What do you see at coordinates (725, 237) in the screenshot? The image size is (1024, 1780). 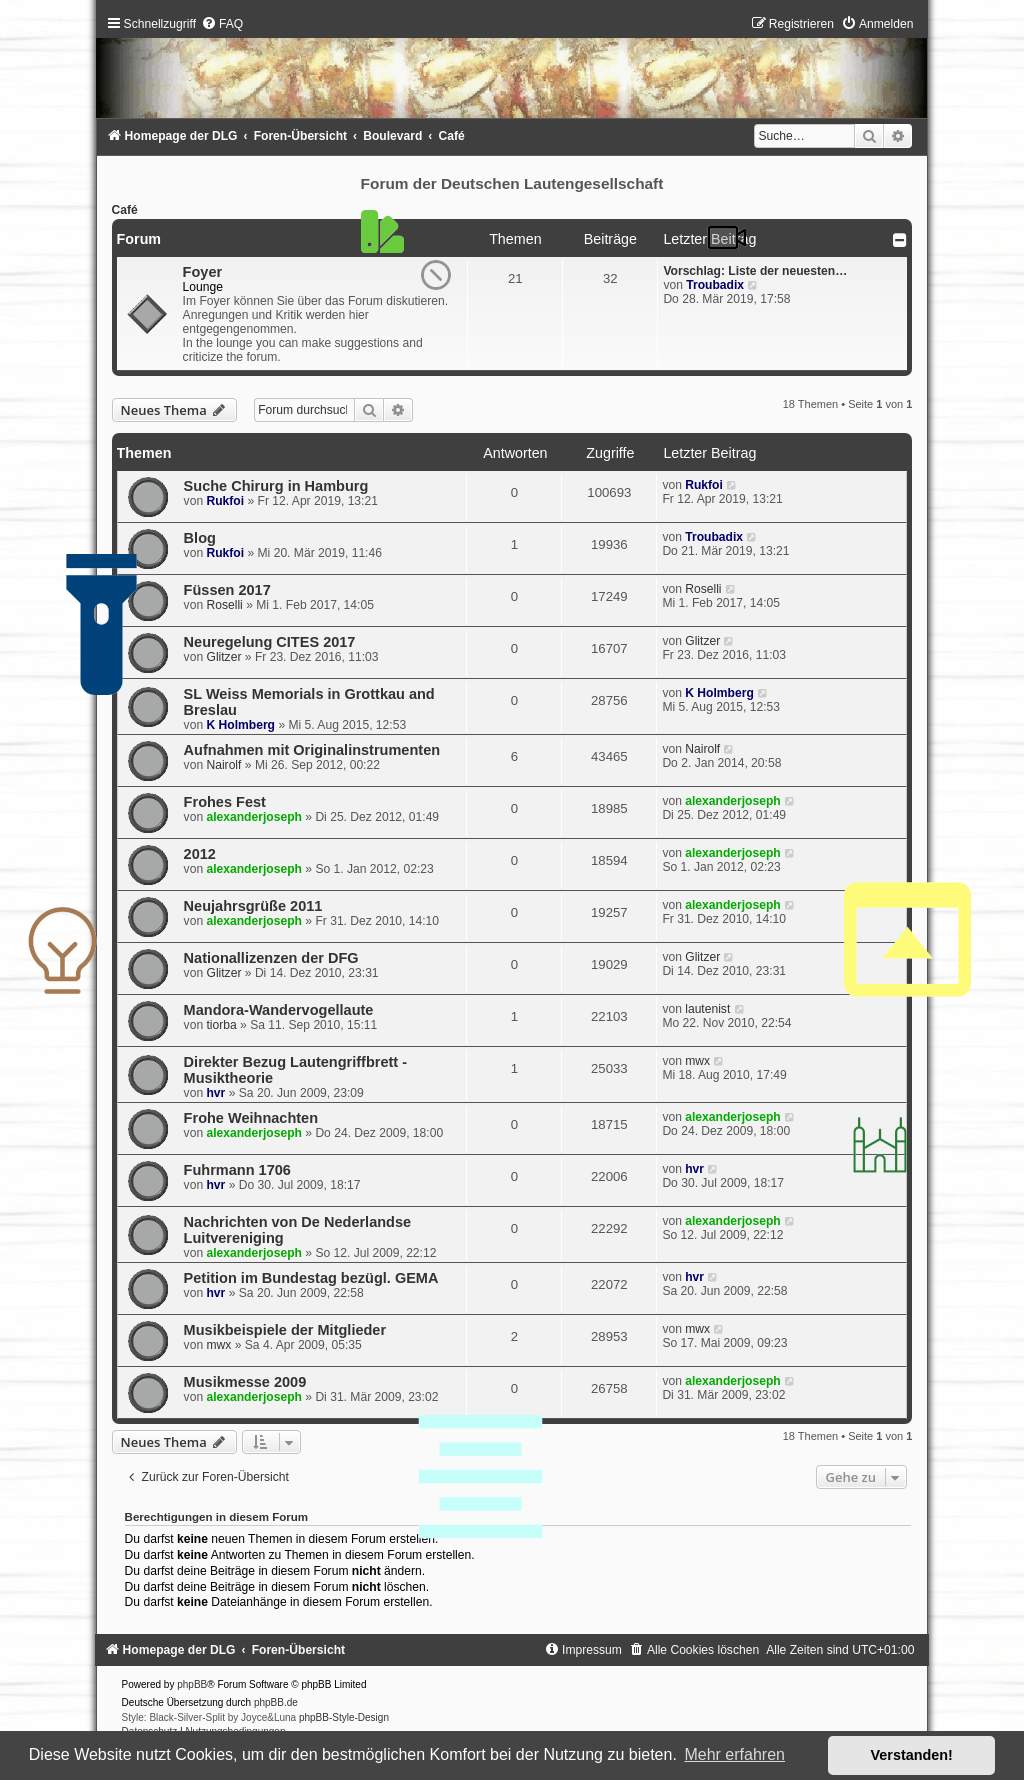 I see `start a video call` at bounding box center [725, 237].